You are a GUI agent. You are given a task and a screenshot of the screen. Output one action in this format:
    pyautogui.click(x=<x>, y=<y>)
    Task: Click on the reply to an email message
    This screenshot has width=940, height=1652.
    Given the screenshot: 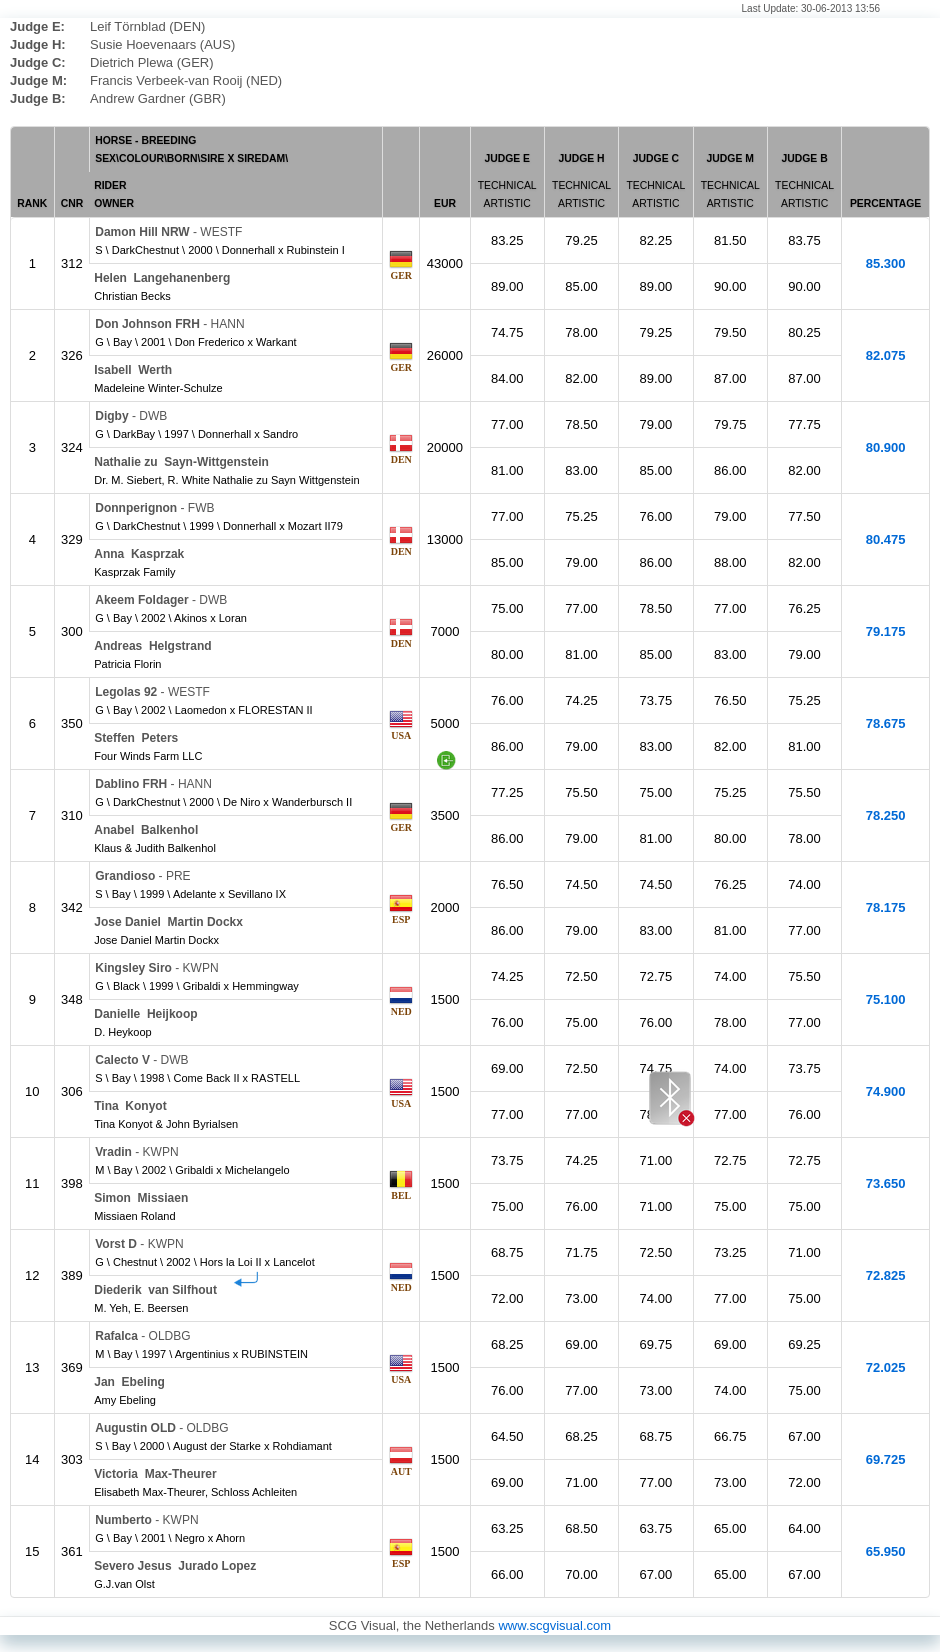 What is the action you would take?
    pyautogui.click(x=245, y=1277)
    